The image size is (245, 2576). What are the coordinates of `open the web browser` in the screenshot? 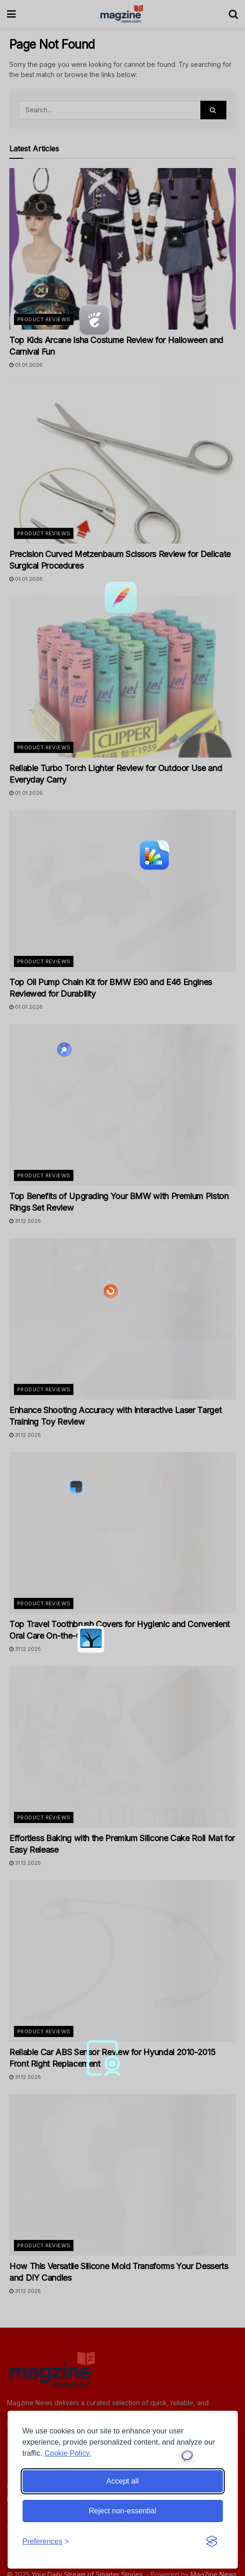 It's located at (64, 1049).